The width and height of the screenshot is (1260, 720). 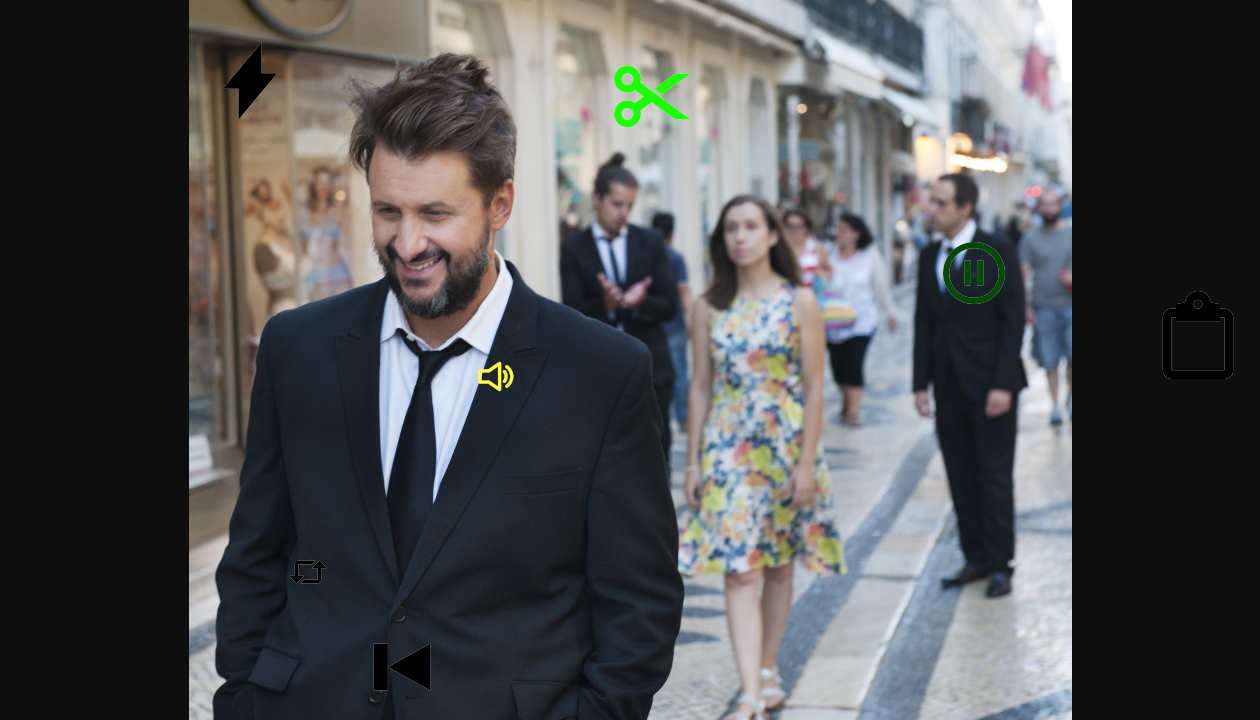 What do you see at coordinates (250, 81) in the screenshot?
I see `indicates quick actions or instant features` at bounding box center [250, 81].